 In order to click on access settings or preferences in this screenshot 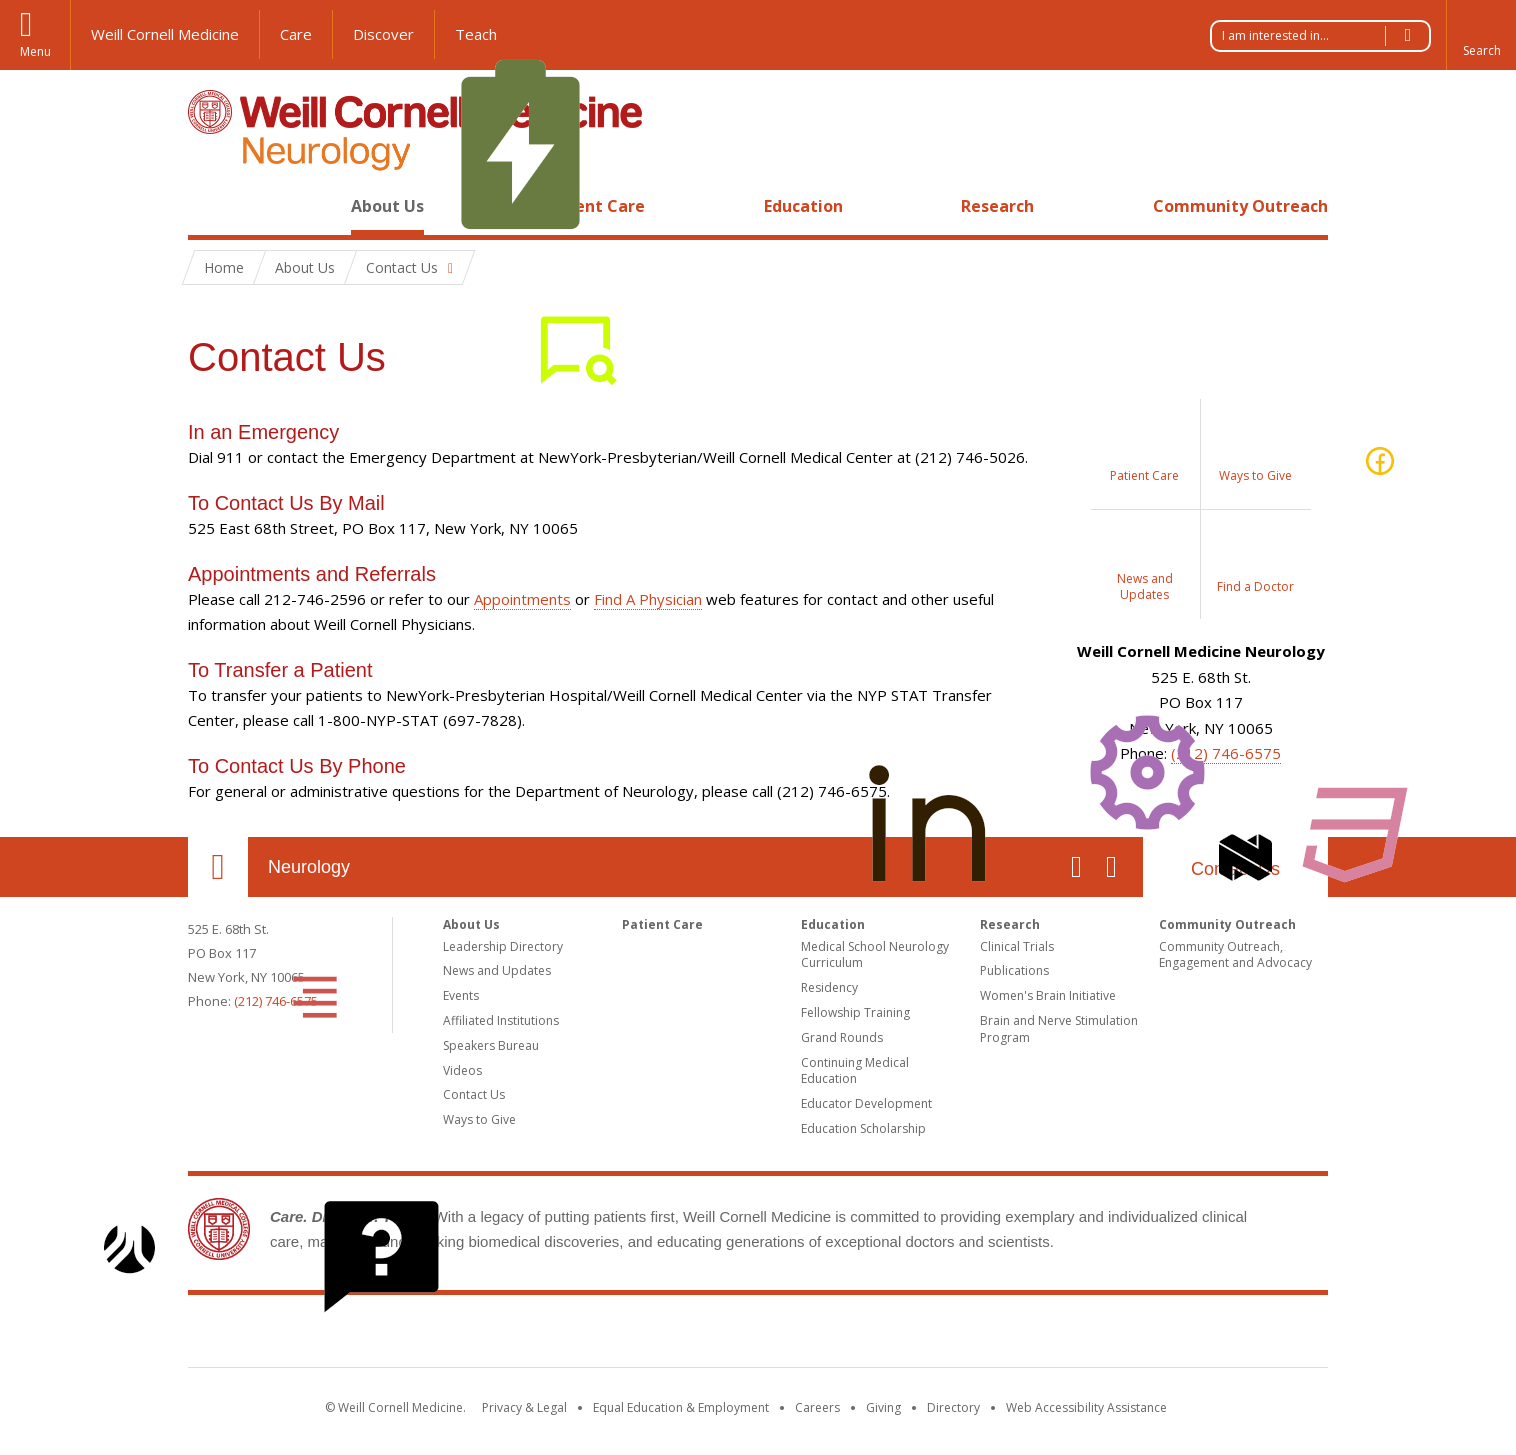, I will do `click(1147, 772)`.